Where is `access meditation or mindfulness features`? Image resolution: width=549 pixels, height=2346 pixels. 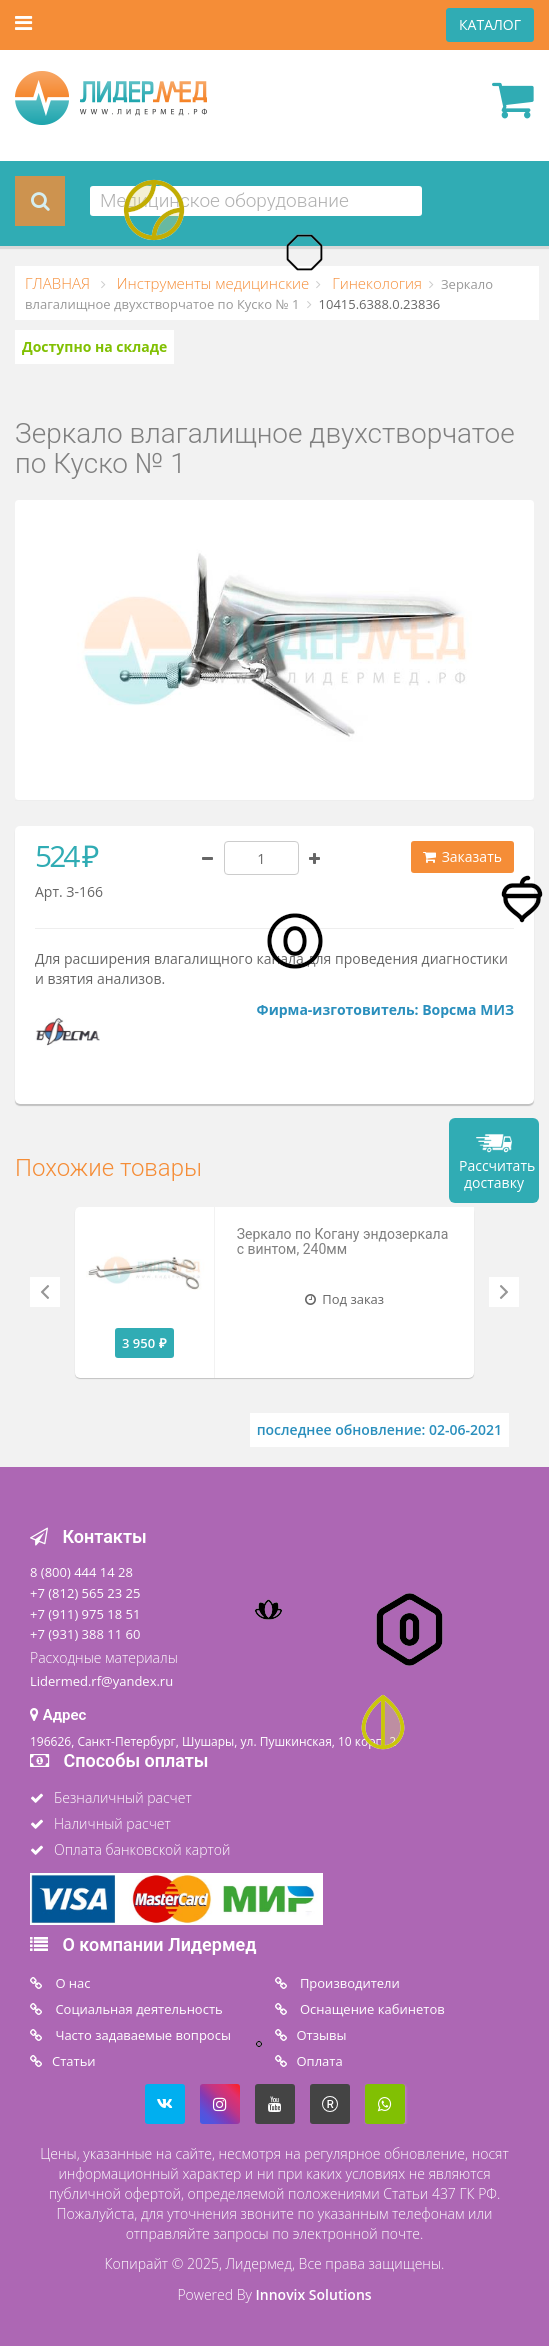
access meditation or mindfulness features is located at coordinates (268, 1610).